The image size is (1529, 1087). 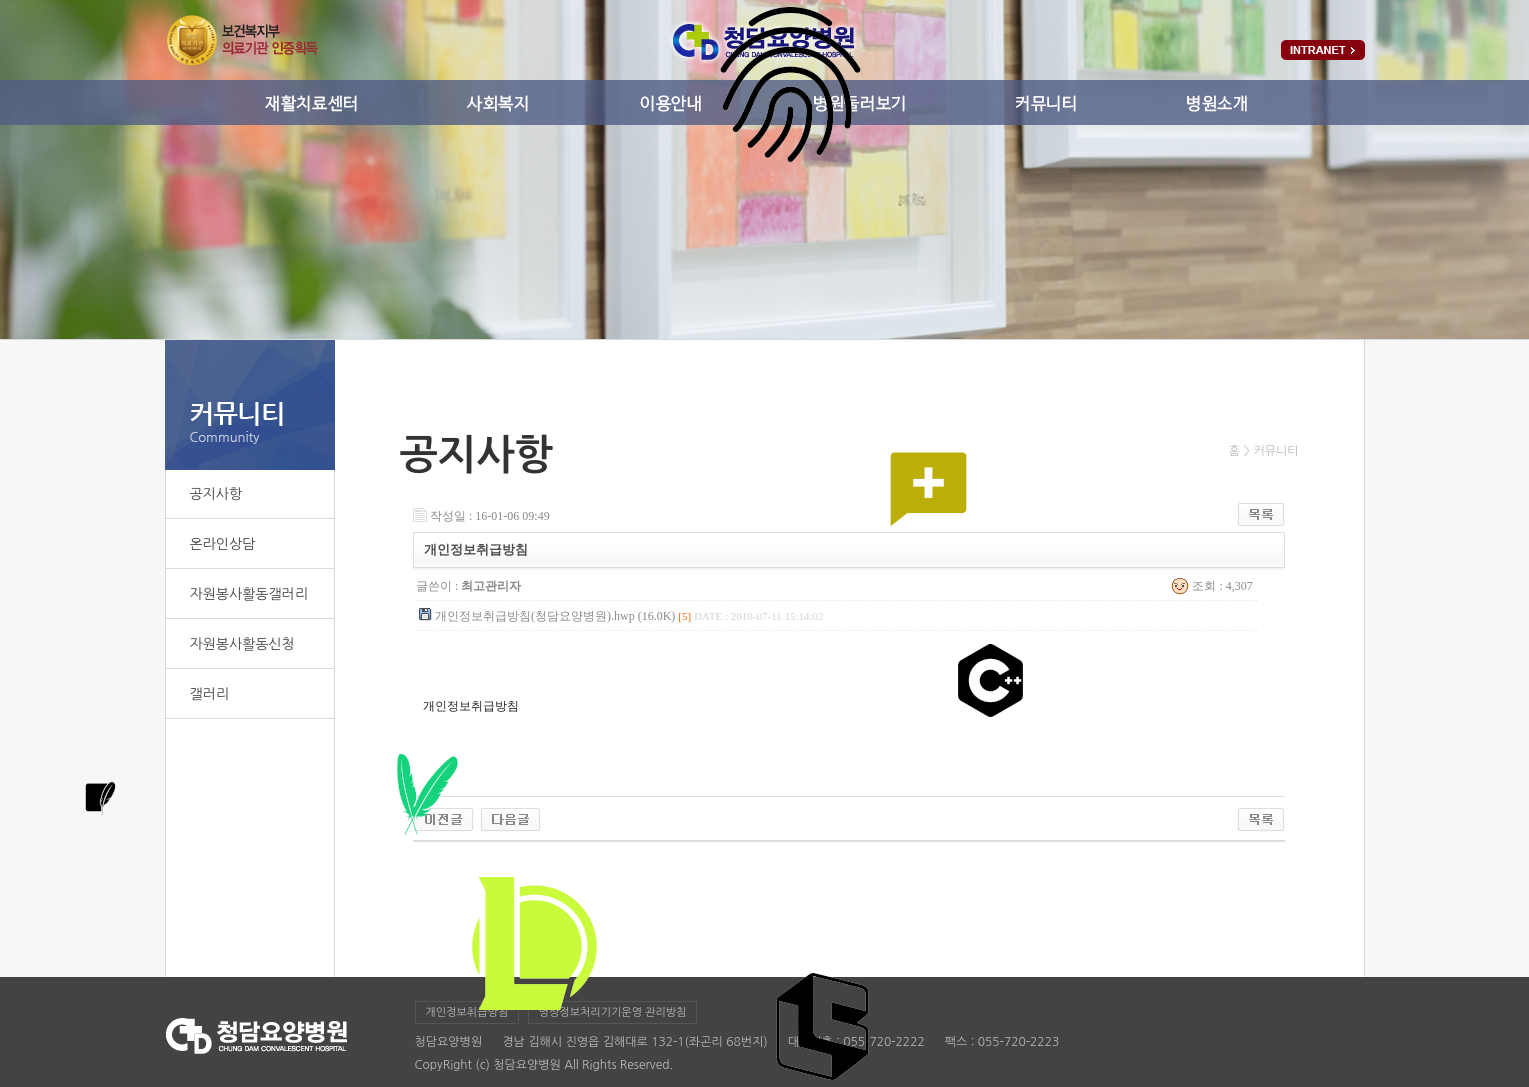 I want to click on MonkeyTie company logo, so click(x=790, y=84).